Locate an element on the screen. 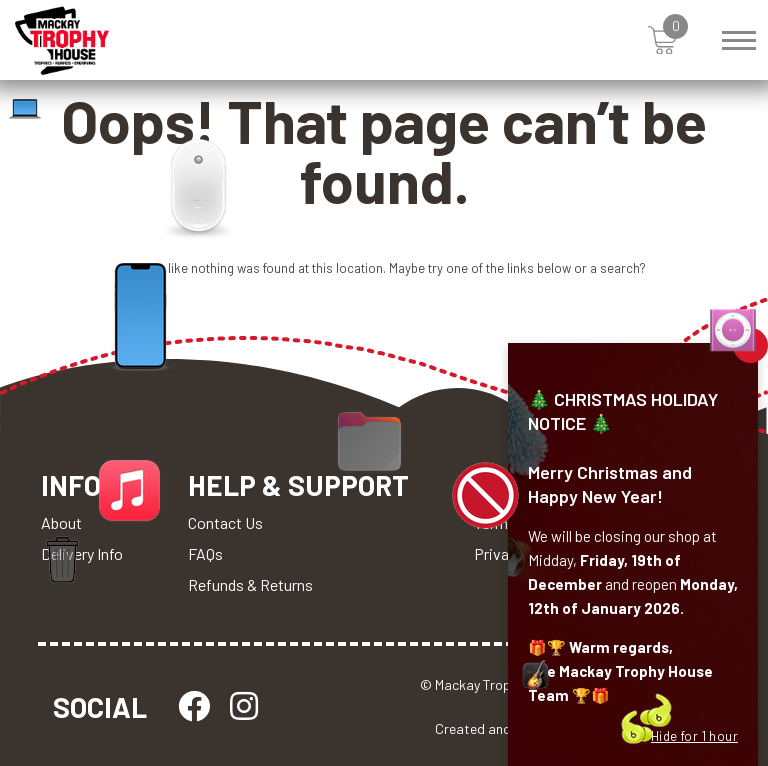 The image size is (768, 766). open apple music app is located at coordinates (129, 490).